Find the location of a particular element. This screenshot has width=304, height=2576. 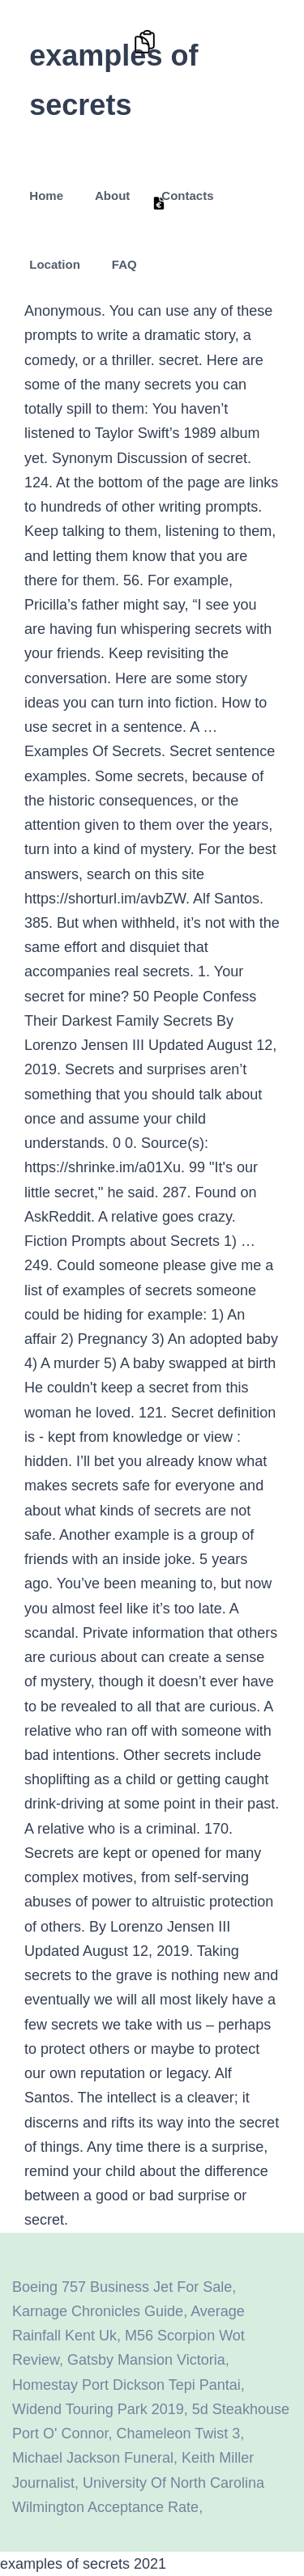

view euro currency document is located at coordinates (159, 203).